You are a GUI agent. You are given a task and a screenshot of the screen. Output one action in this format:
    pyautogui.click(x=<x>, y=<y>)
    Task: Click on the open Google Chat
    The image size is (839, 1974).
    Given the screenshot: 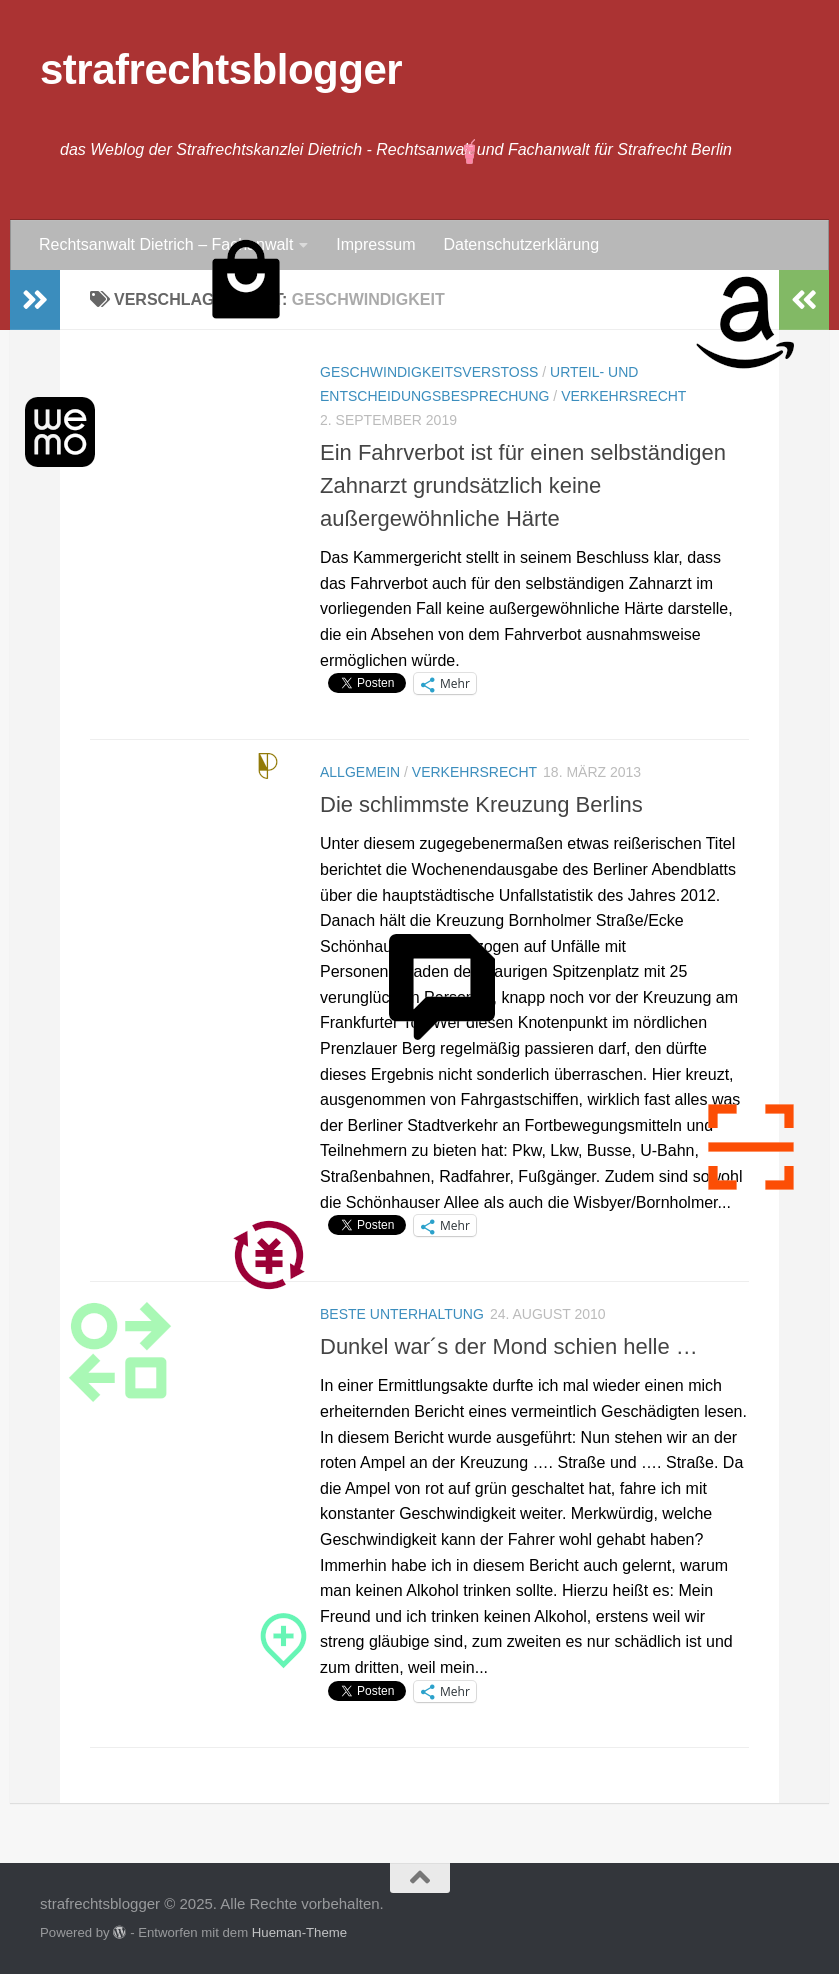 What is the action you would take?
    pyautogui.click(x=442, y=987)
    